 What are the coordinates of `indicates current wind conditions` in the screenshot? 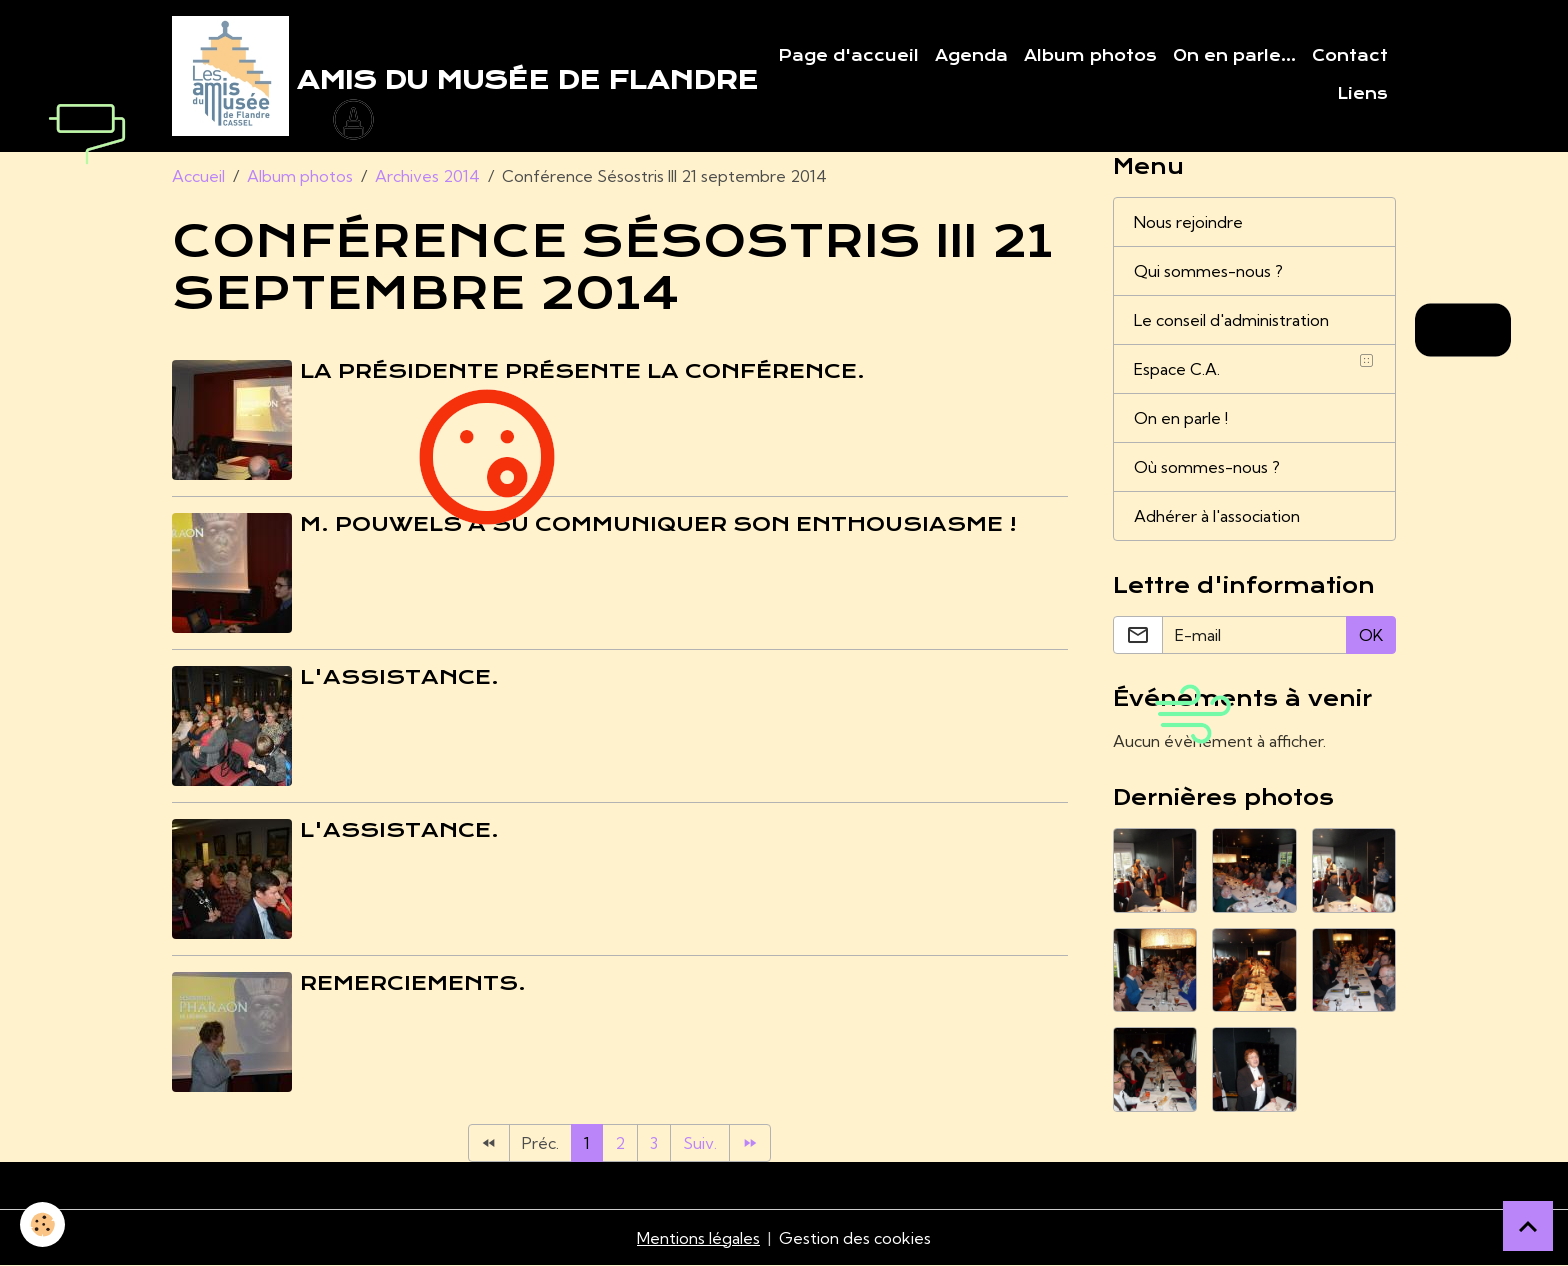 It's located at (1193, 714).